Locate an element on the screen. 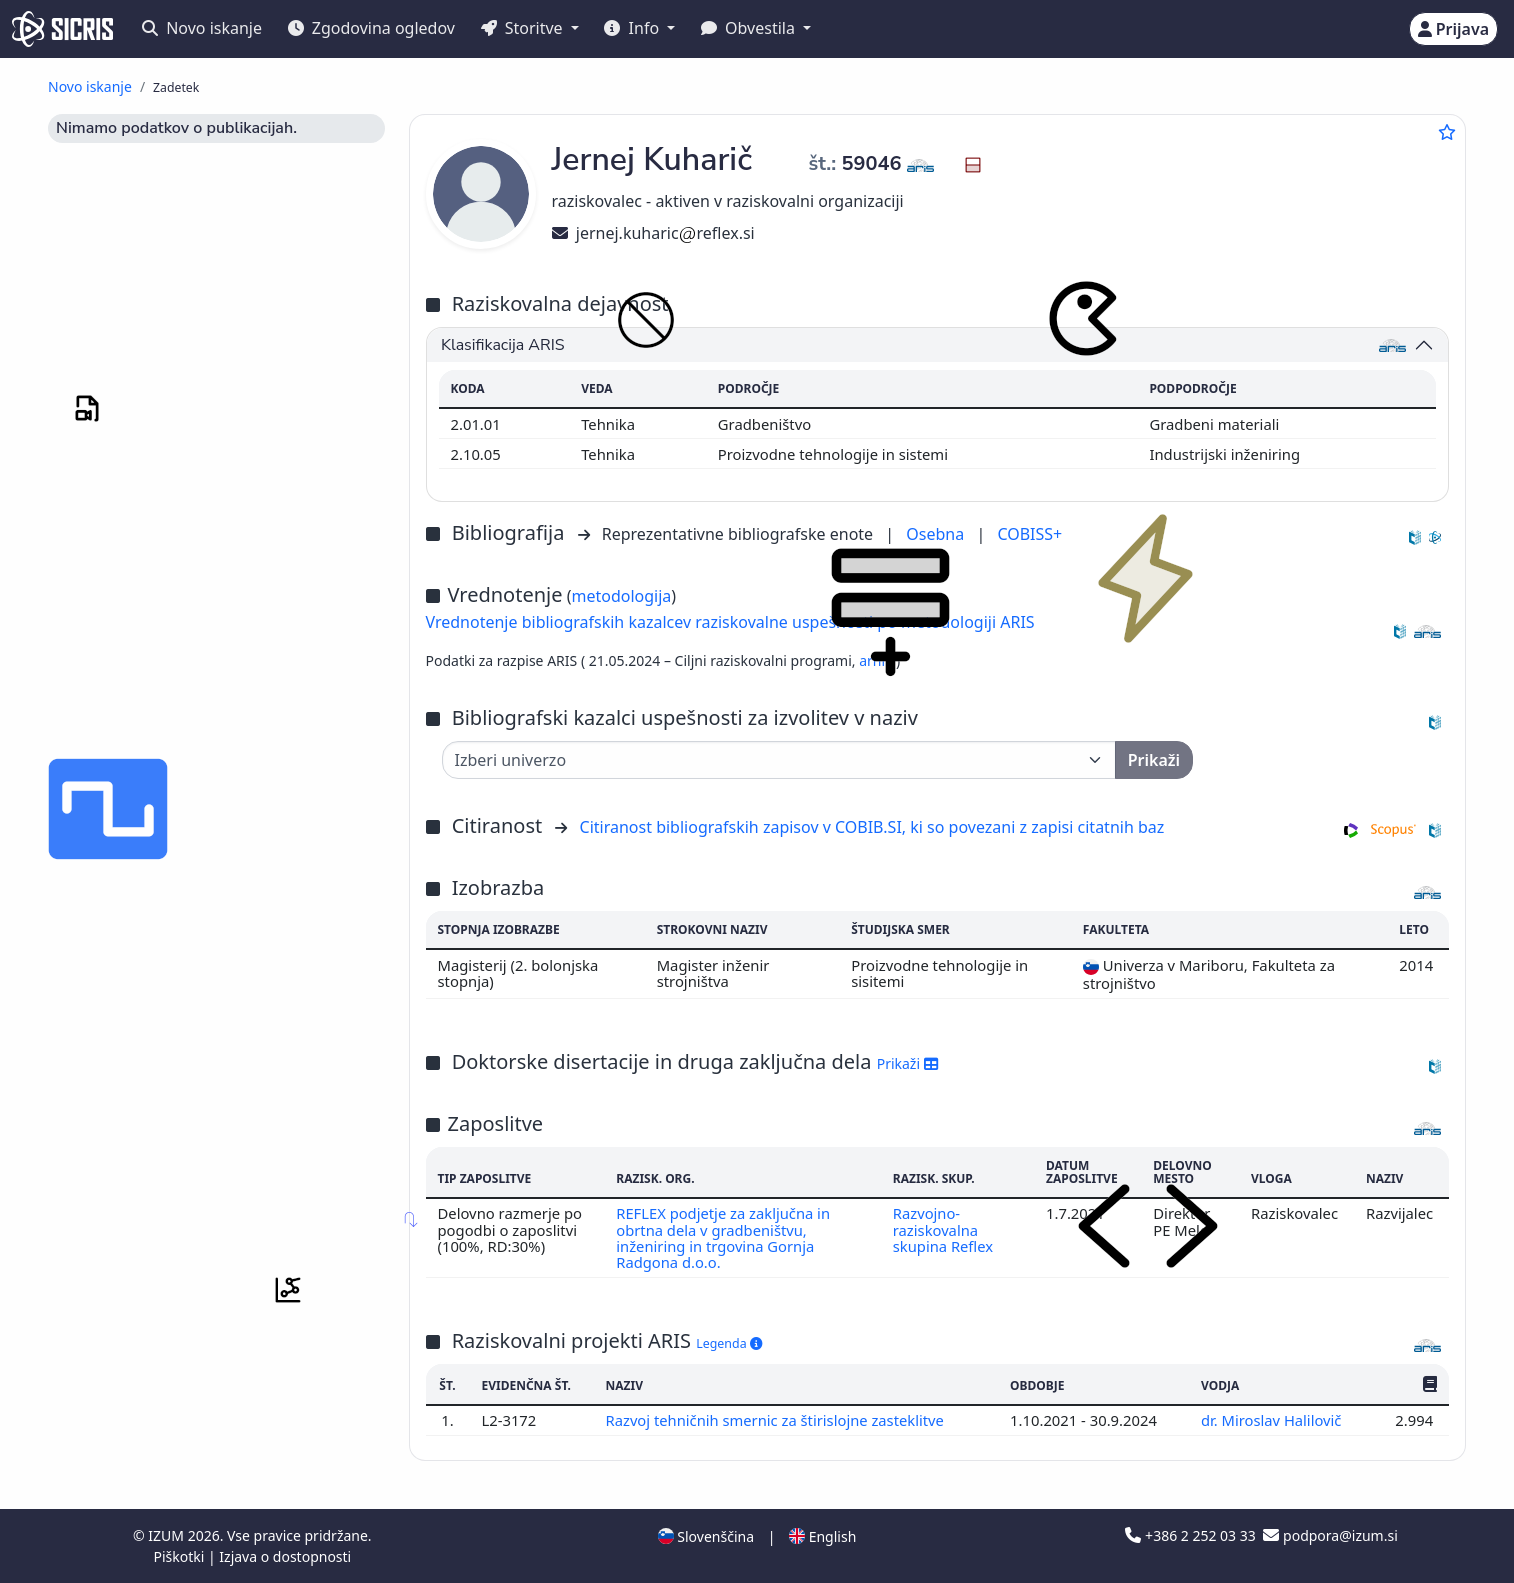 The width and height of the screenshot is (1514, 1583). launch a retro-style game or arcade app is located at coordinates (1086, 318).